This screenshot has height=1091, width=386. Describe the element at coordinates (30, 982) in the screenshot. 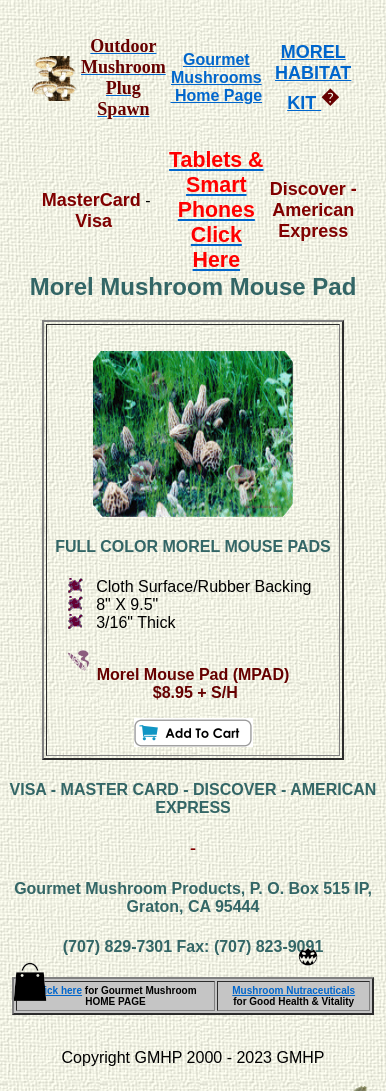

I see `view your shopping cart` at that location.